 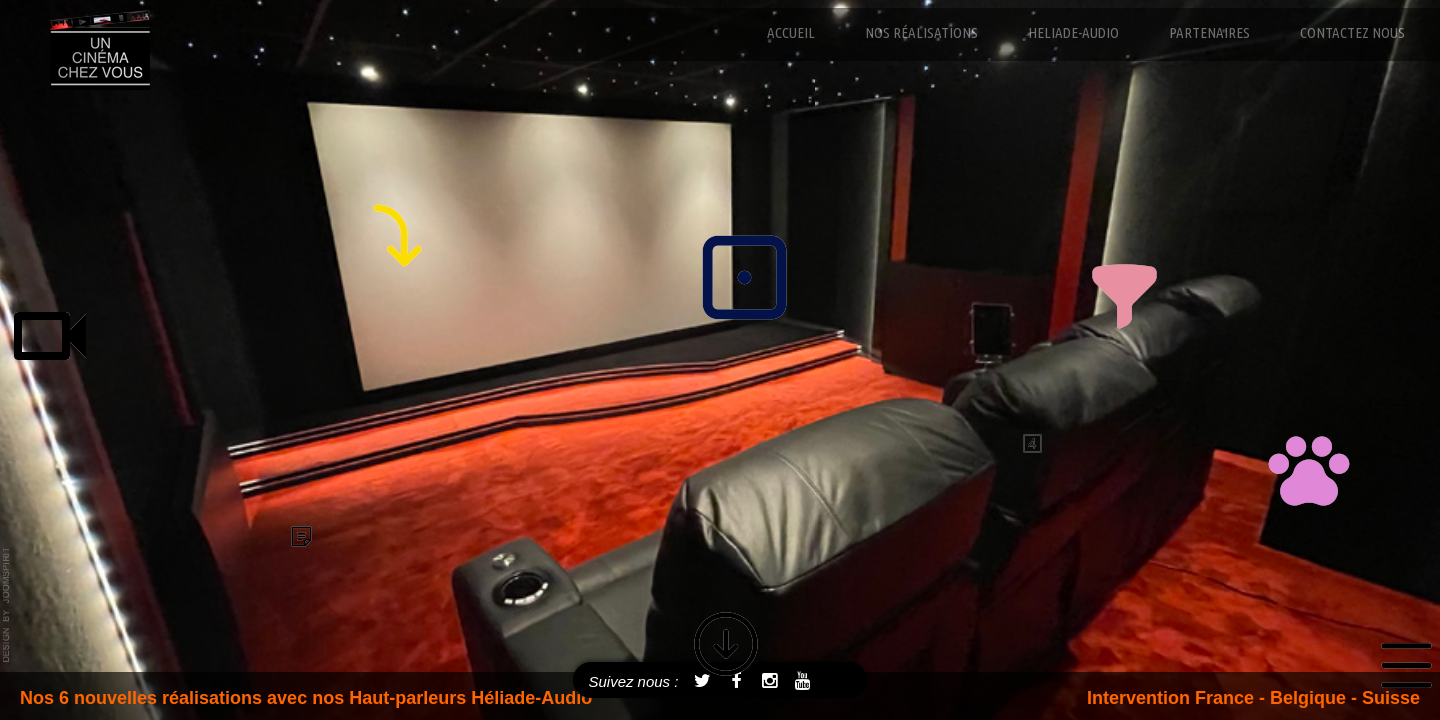 What do you see at coordinates (50, 336) in the screenshot?
I see `start a video call` at bounding box center [50, 336].